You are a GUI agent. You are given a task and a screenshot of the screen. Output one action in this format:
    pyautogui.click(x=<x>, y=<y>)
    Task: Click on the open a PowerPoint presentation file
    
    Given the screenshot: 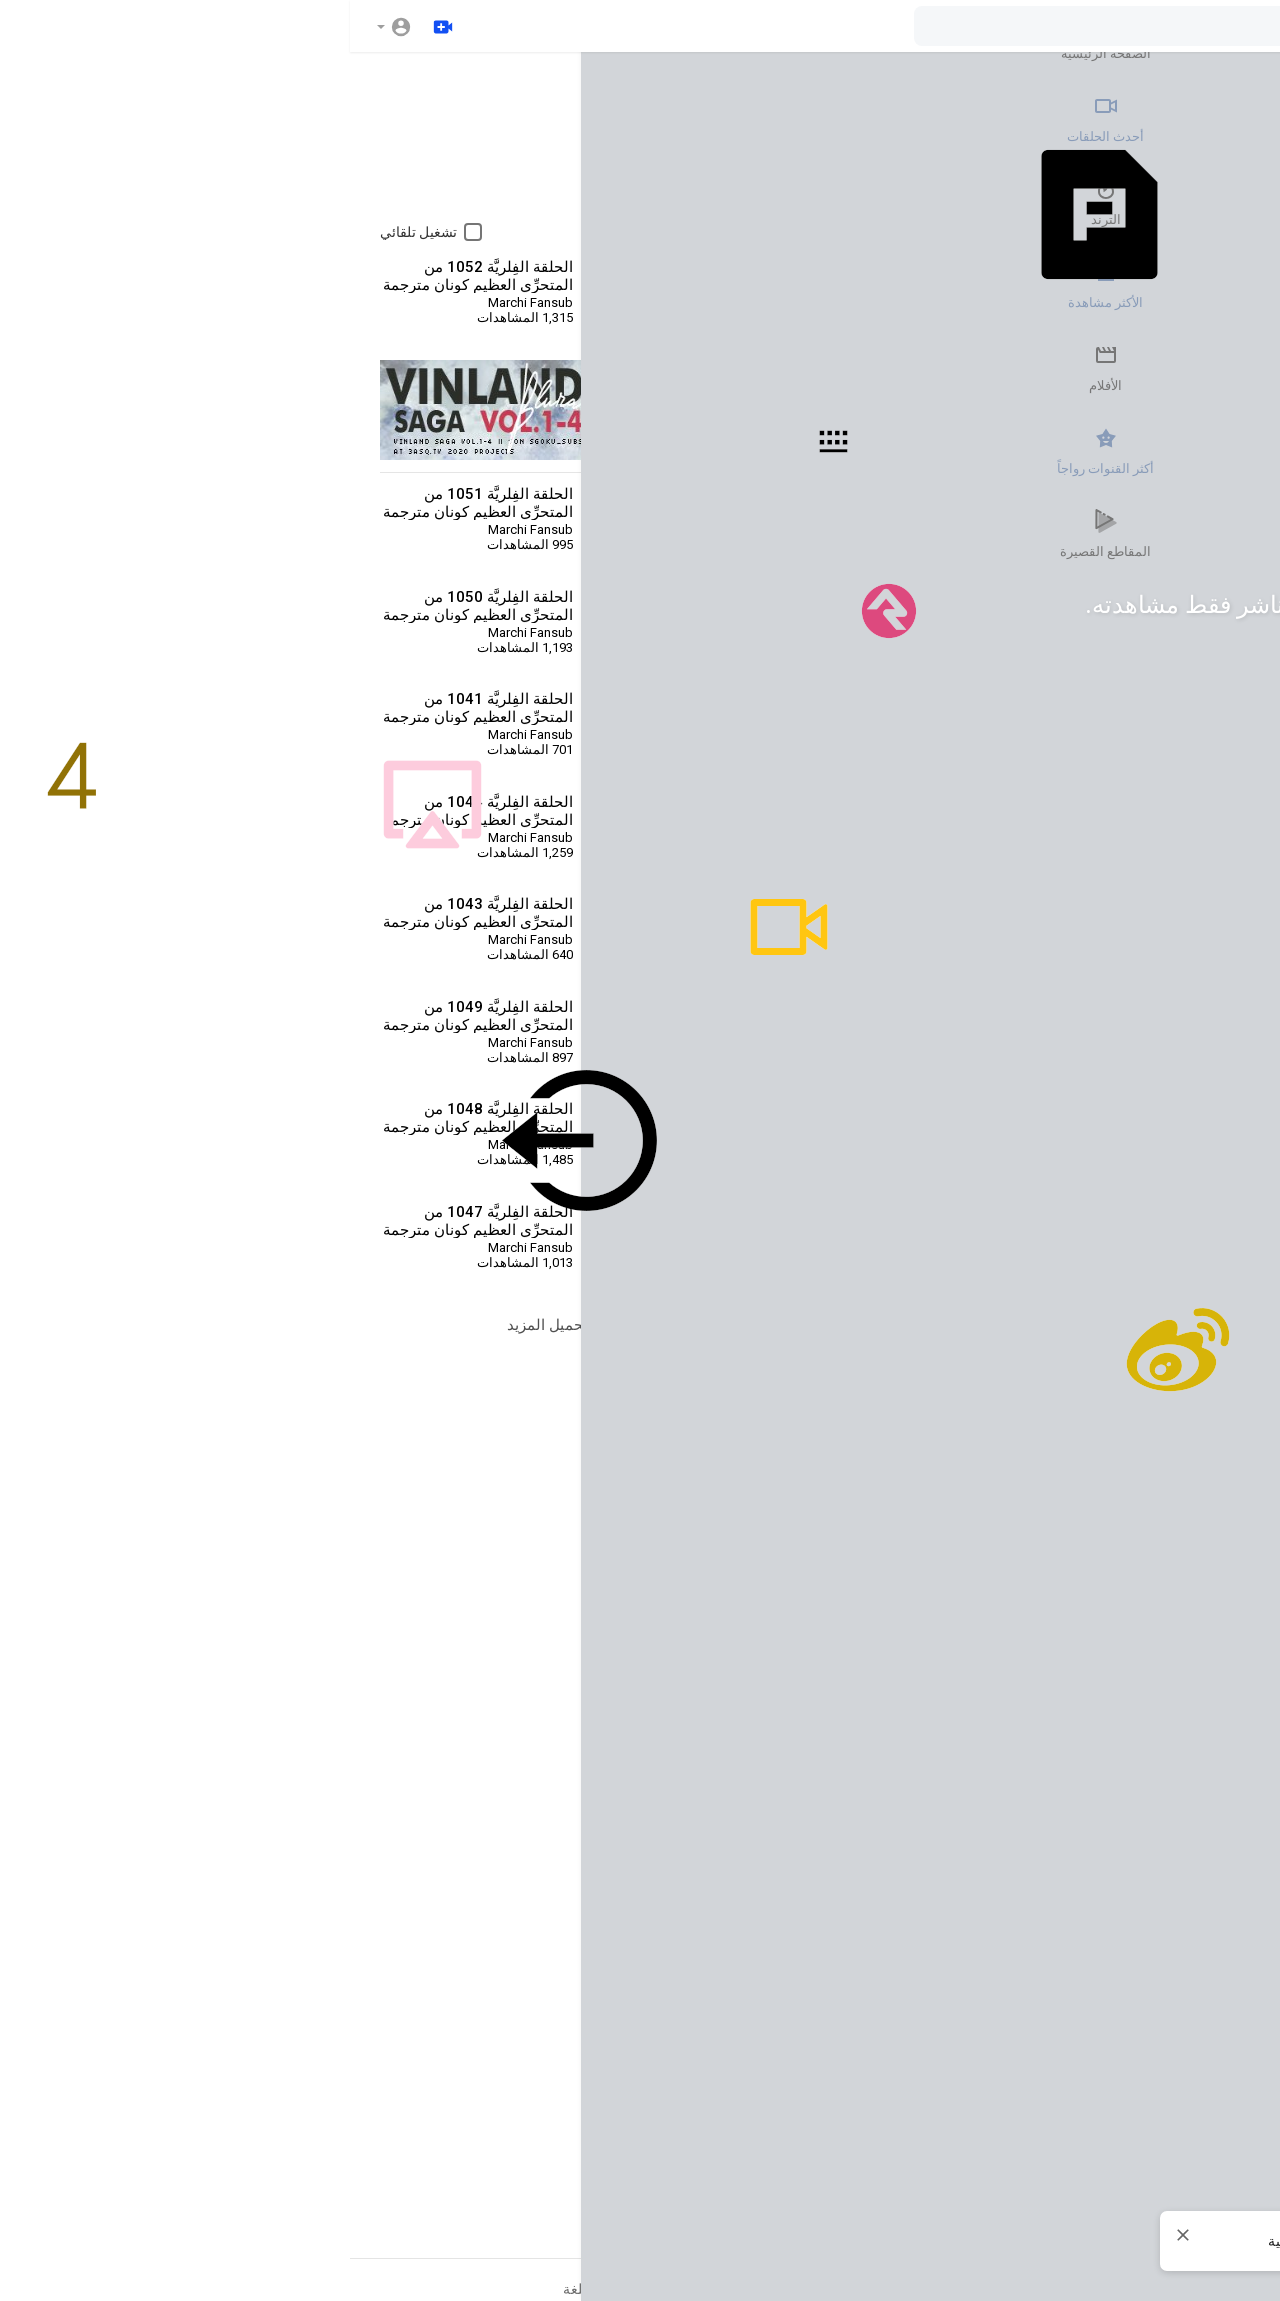 What is the action you would take?
    pyautogui.click(x=1099, y=214)
    